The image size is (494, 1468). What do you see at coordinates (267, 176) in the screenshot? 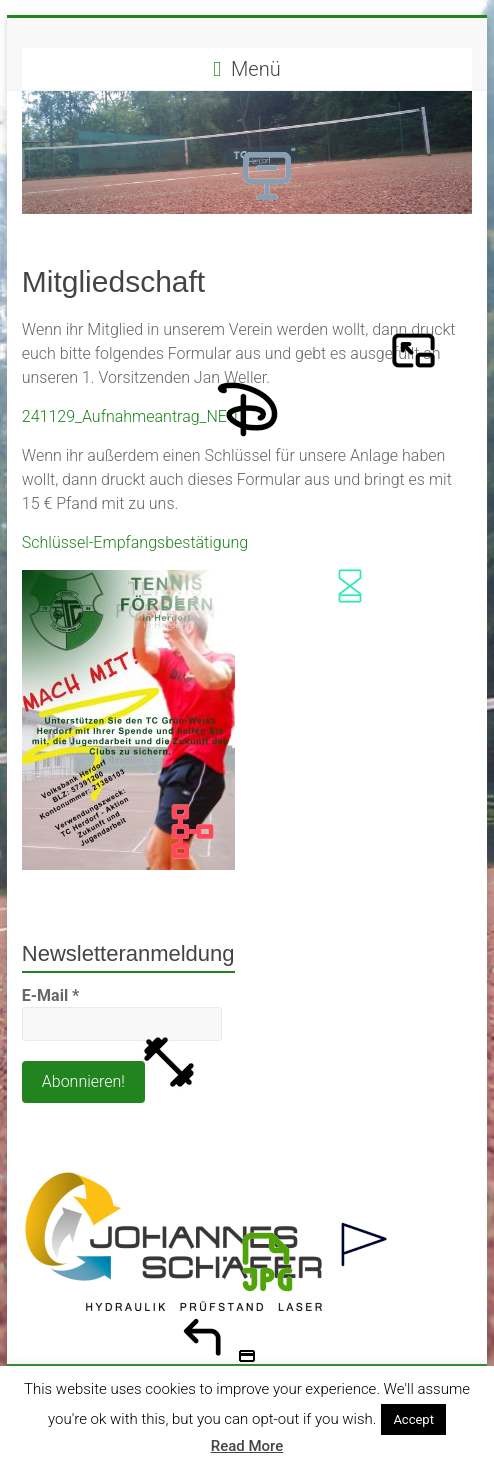
I see `indicates a reserved spot or area` at bounding box center [267, 176].